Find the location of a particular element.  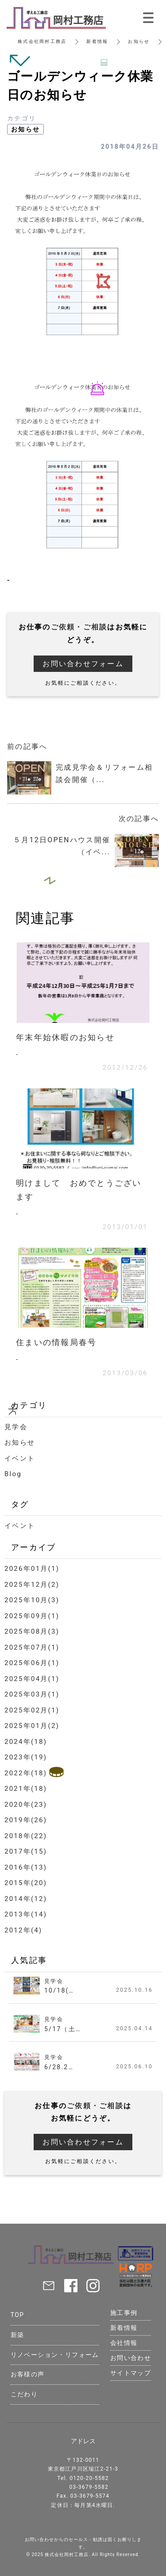

go back to previous step is located at coordinates (20, 60).